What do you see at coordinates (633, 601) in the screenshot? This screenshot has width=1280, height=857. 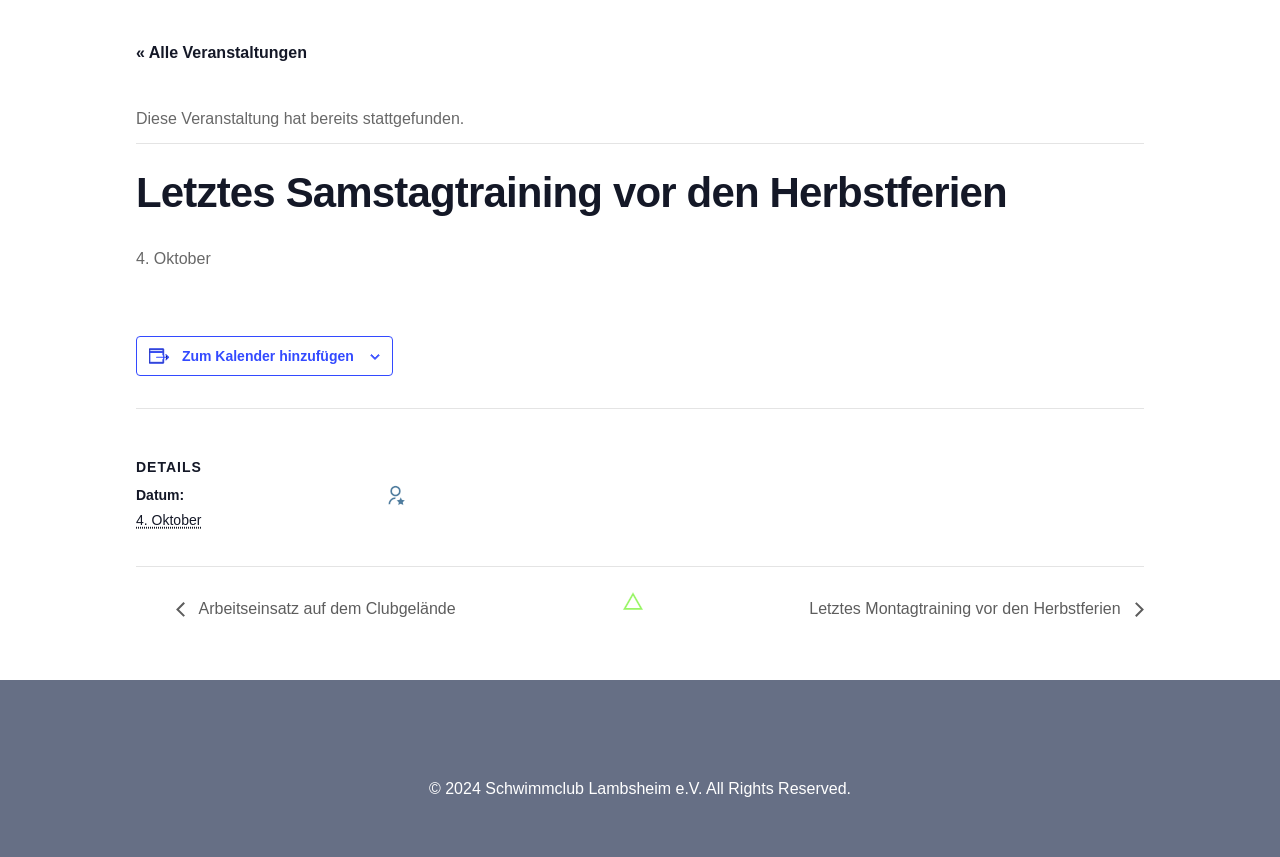 I see `vercel logo` at bounding box center [633, 601].